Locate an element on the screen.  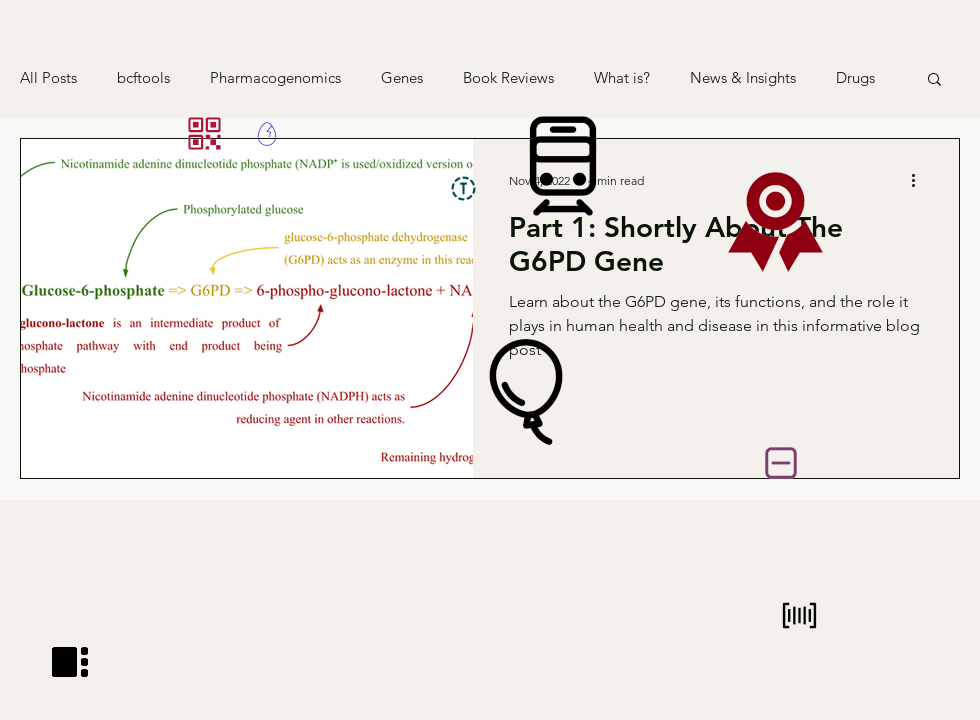
flat dry laundry care instruction is located at coordinates (781, 463).